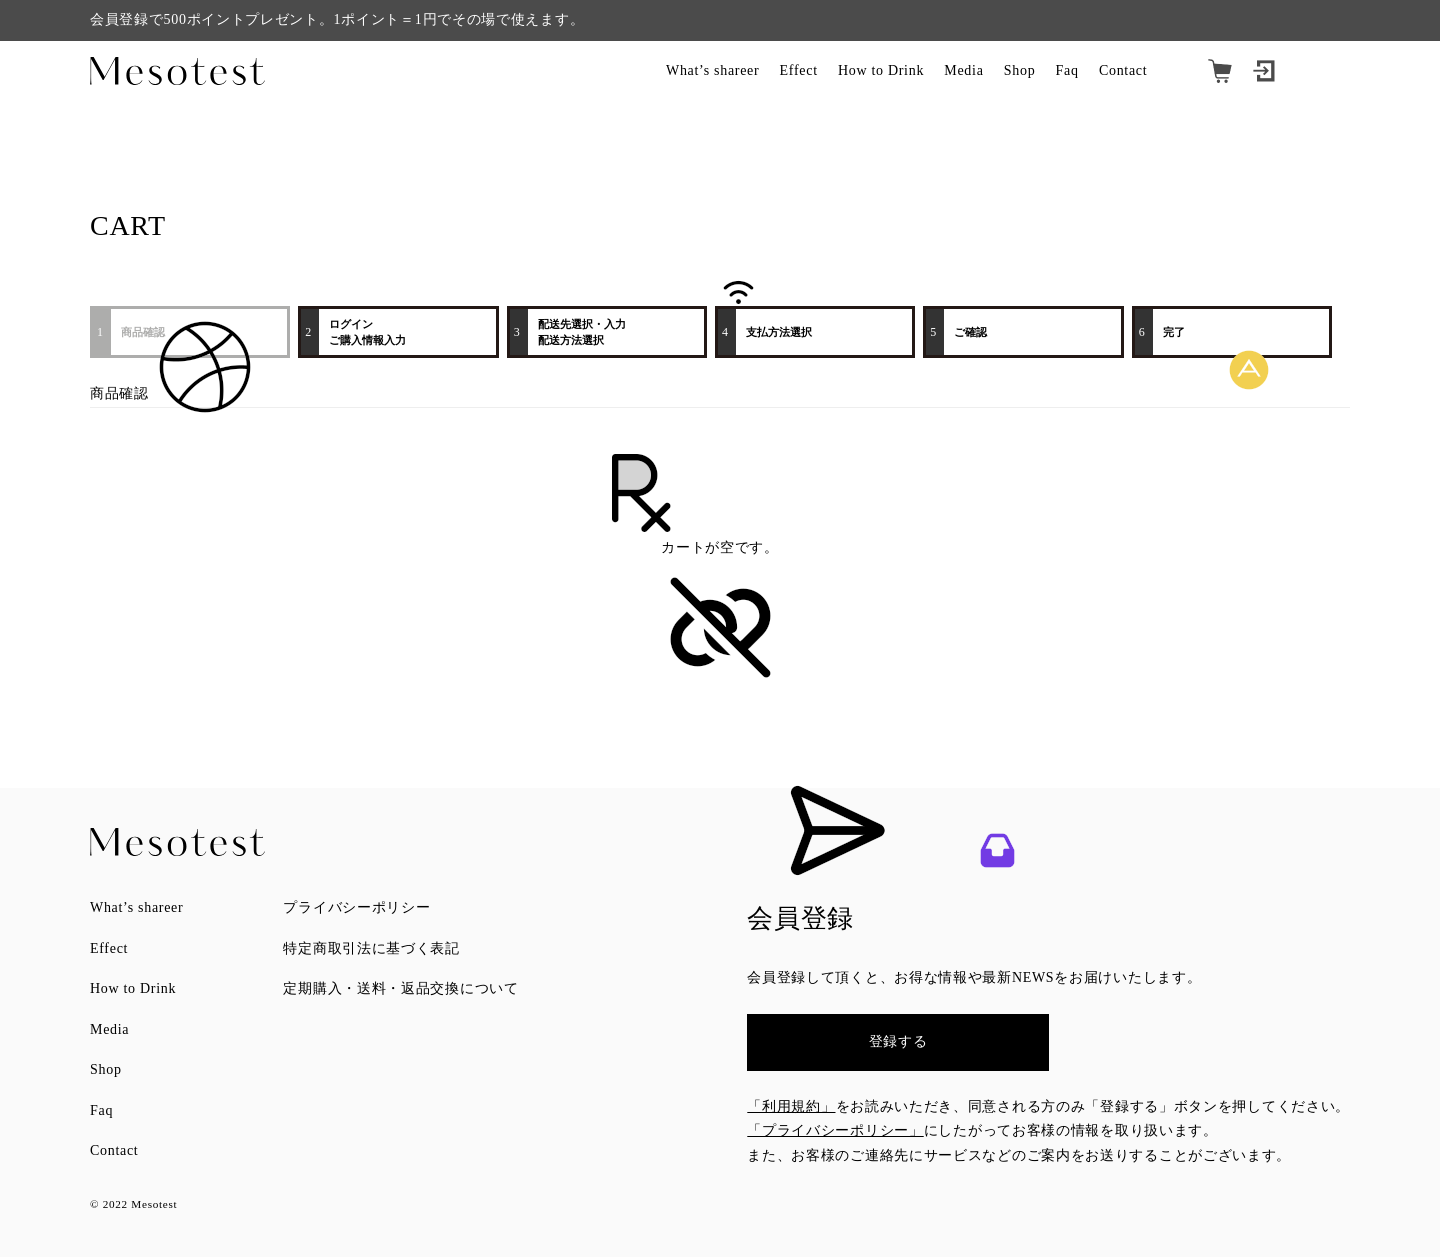 The height and width of the screenshot is (1257, 1440). What do you see at coordinates (997, 850) in the screenshot?
I see `view your inbox` at bounding box center [997, 850].